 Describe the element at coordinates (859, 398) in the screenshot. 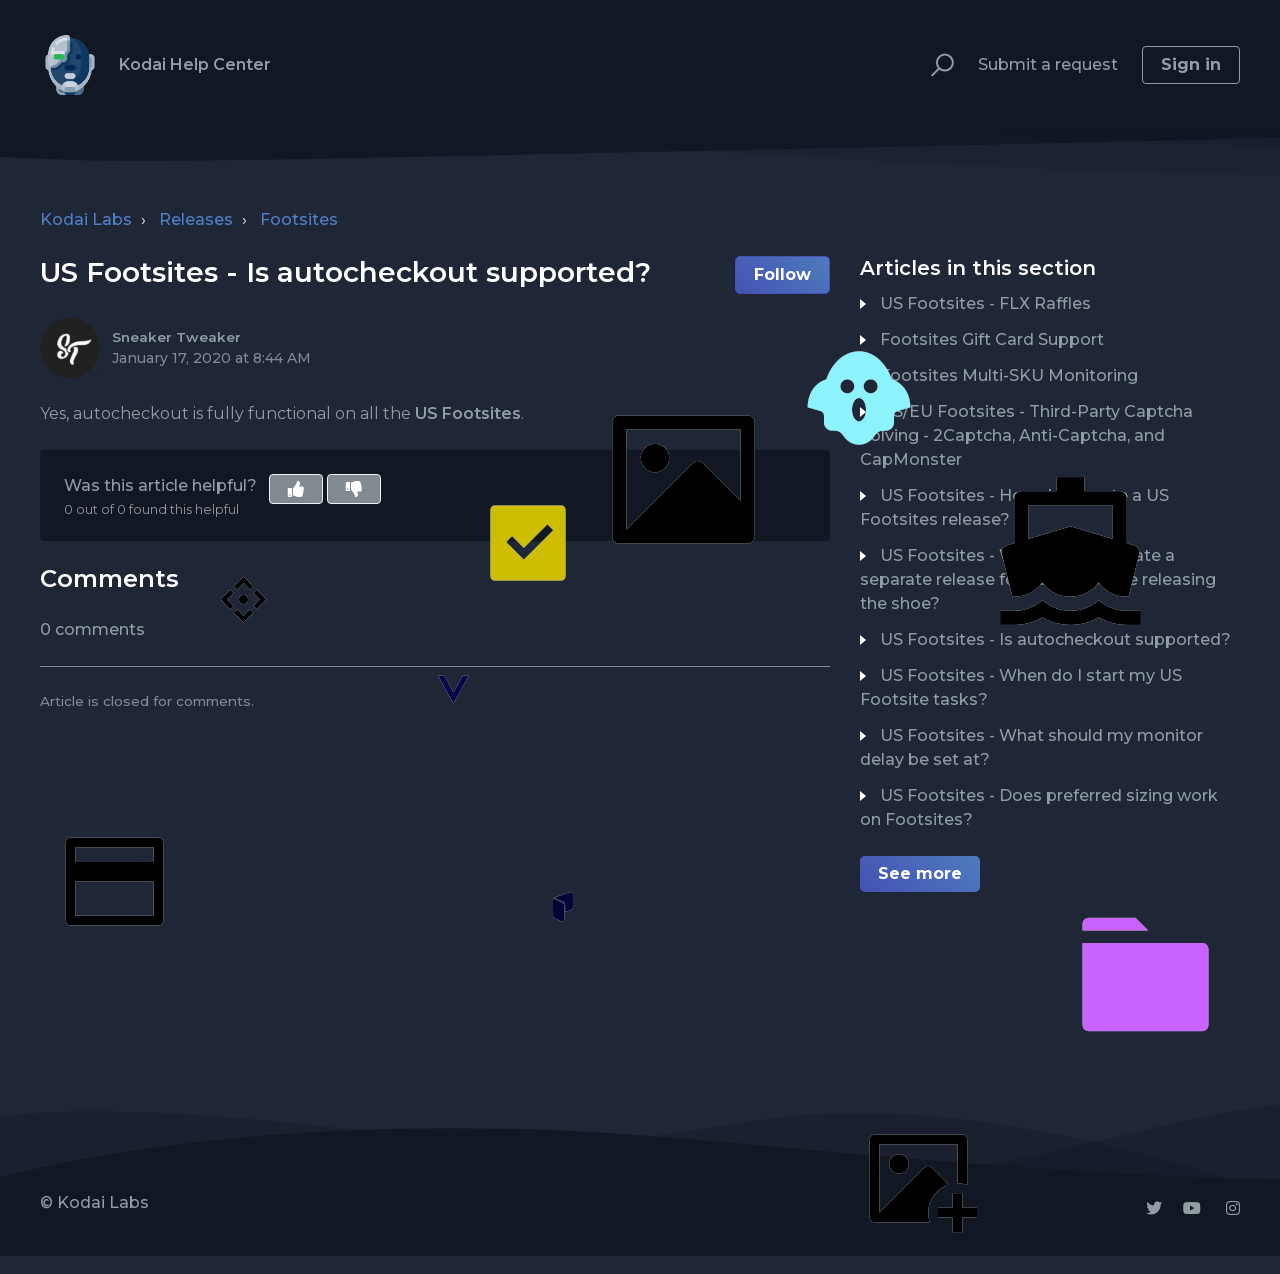

I see `ghost mode or incognito status indicator` at that location.